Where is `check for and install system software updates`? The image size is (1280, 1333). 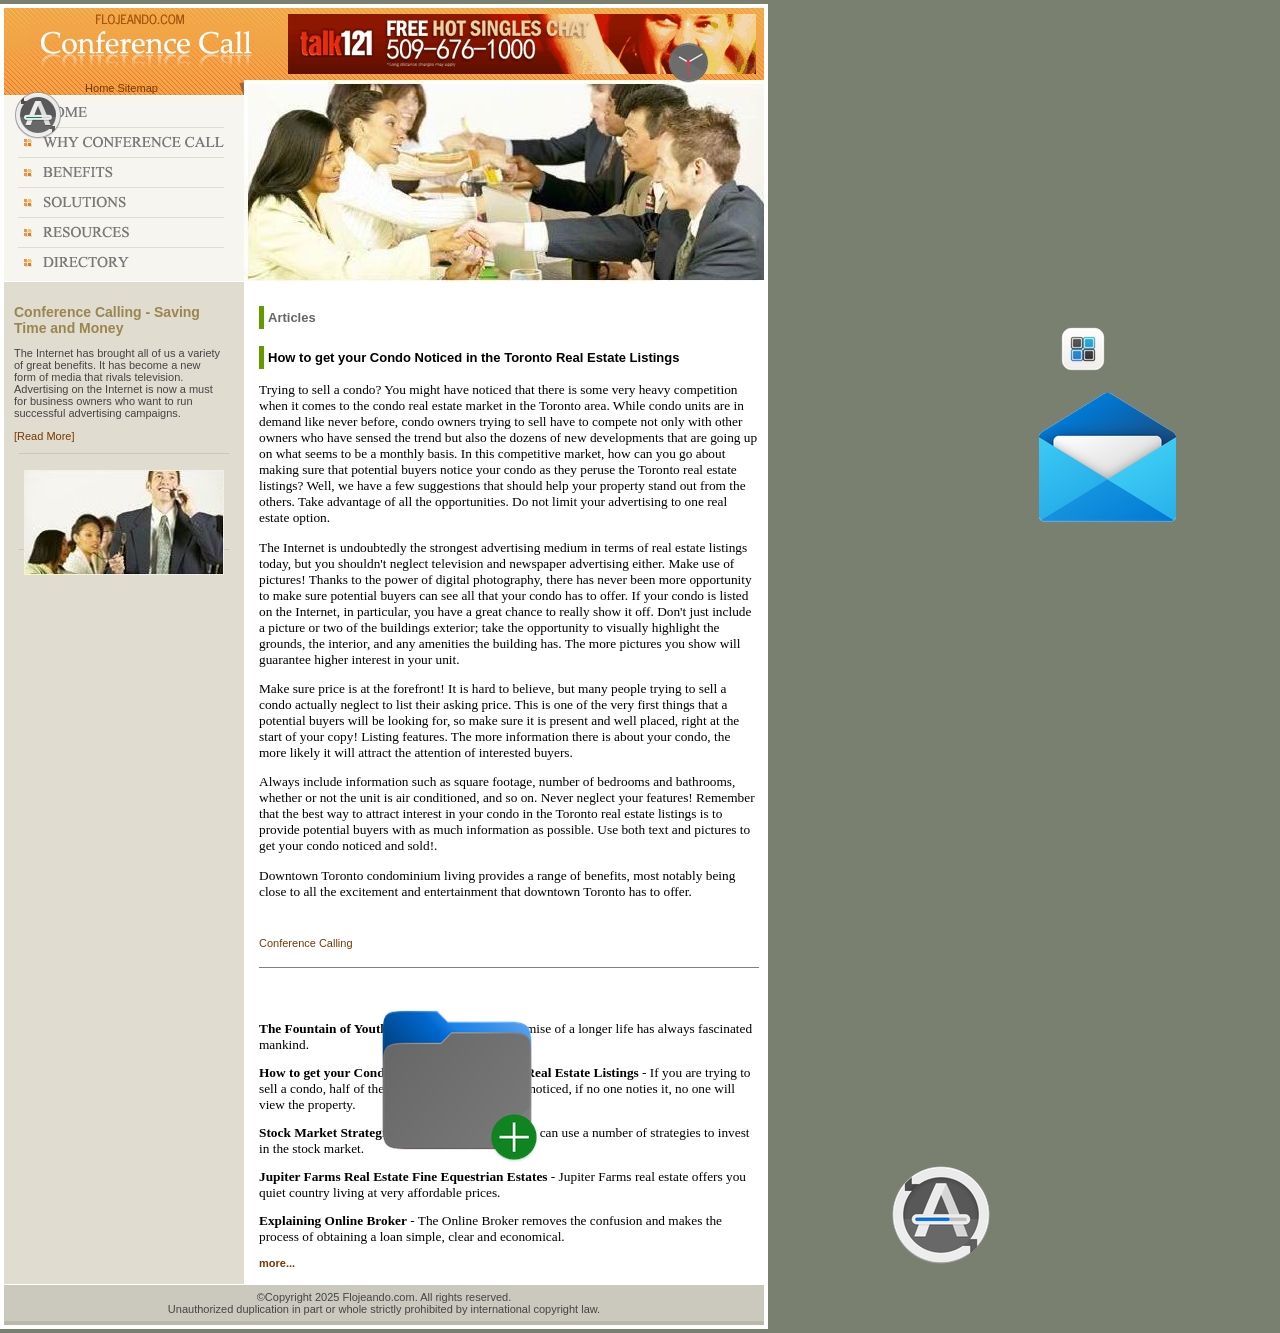 check for and install system software updates is located at coordinates (941, 1215).